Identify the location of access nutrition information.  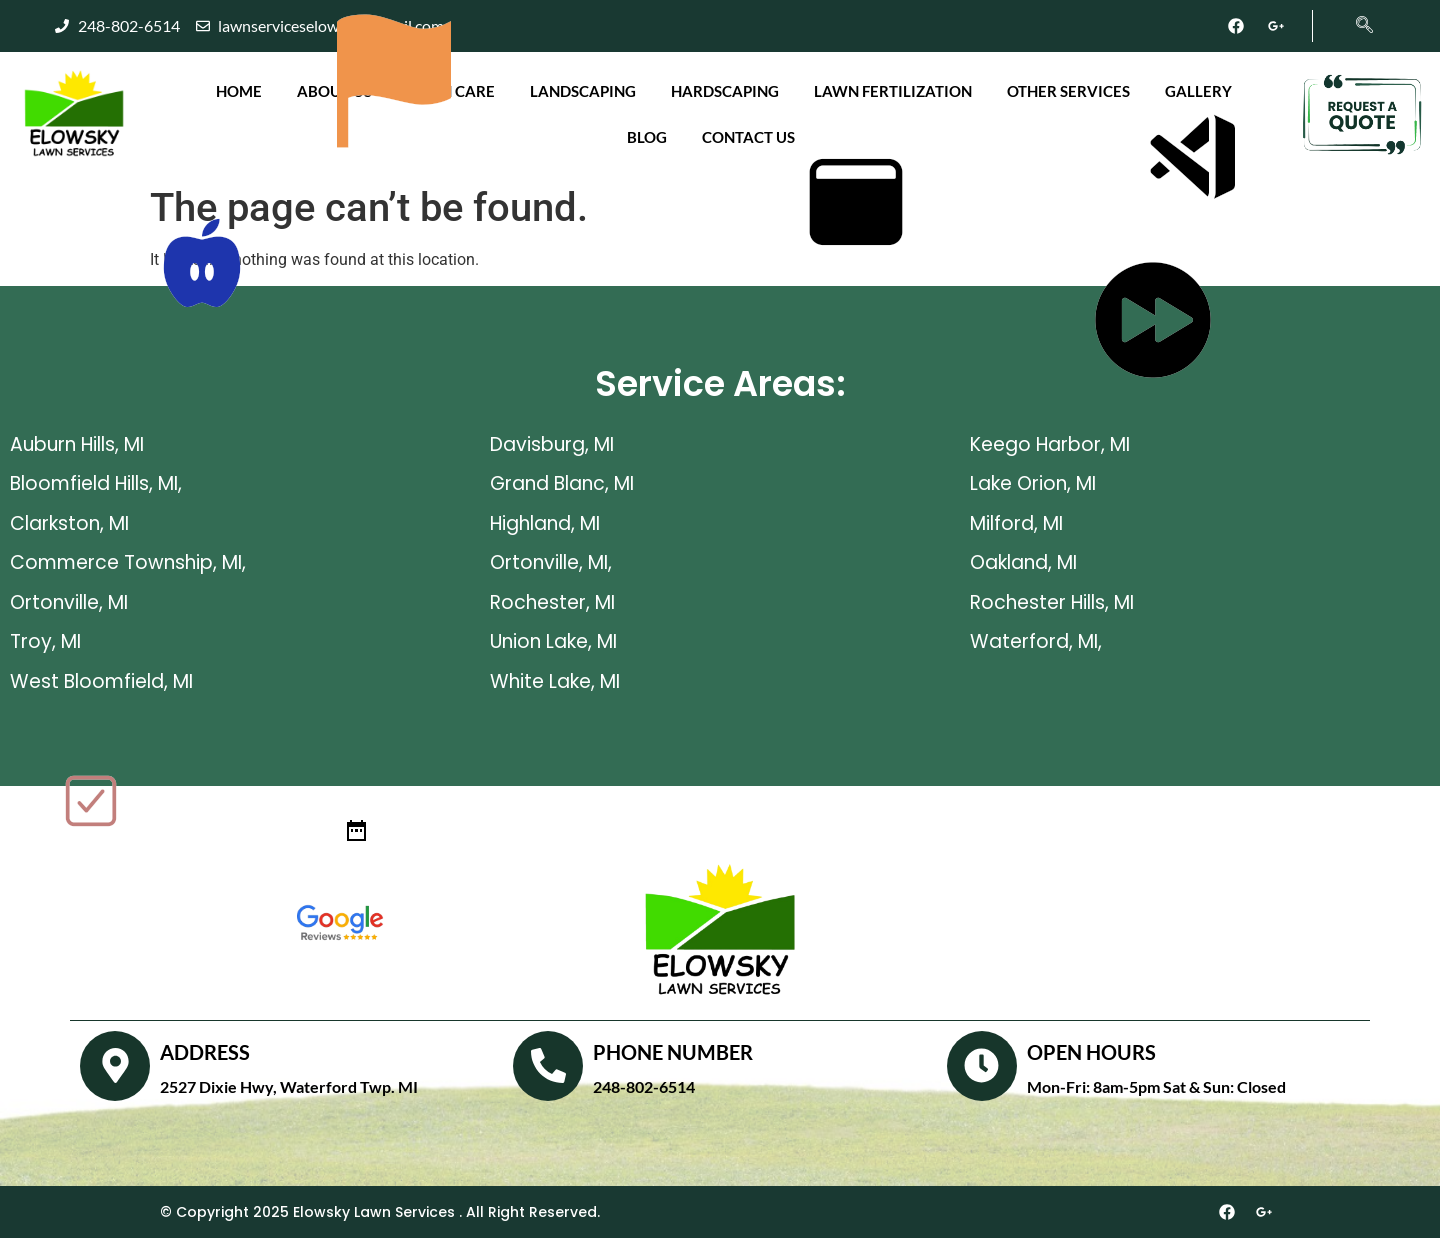
(202, 263).